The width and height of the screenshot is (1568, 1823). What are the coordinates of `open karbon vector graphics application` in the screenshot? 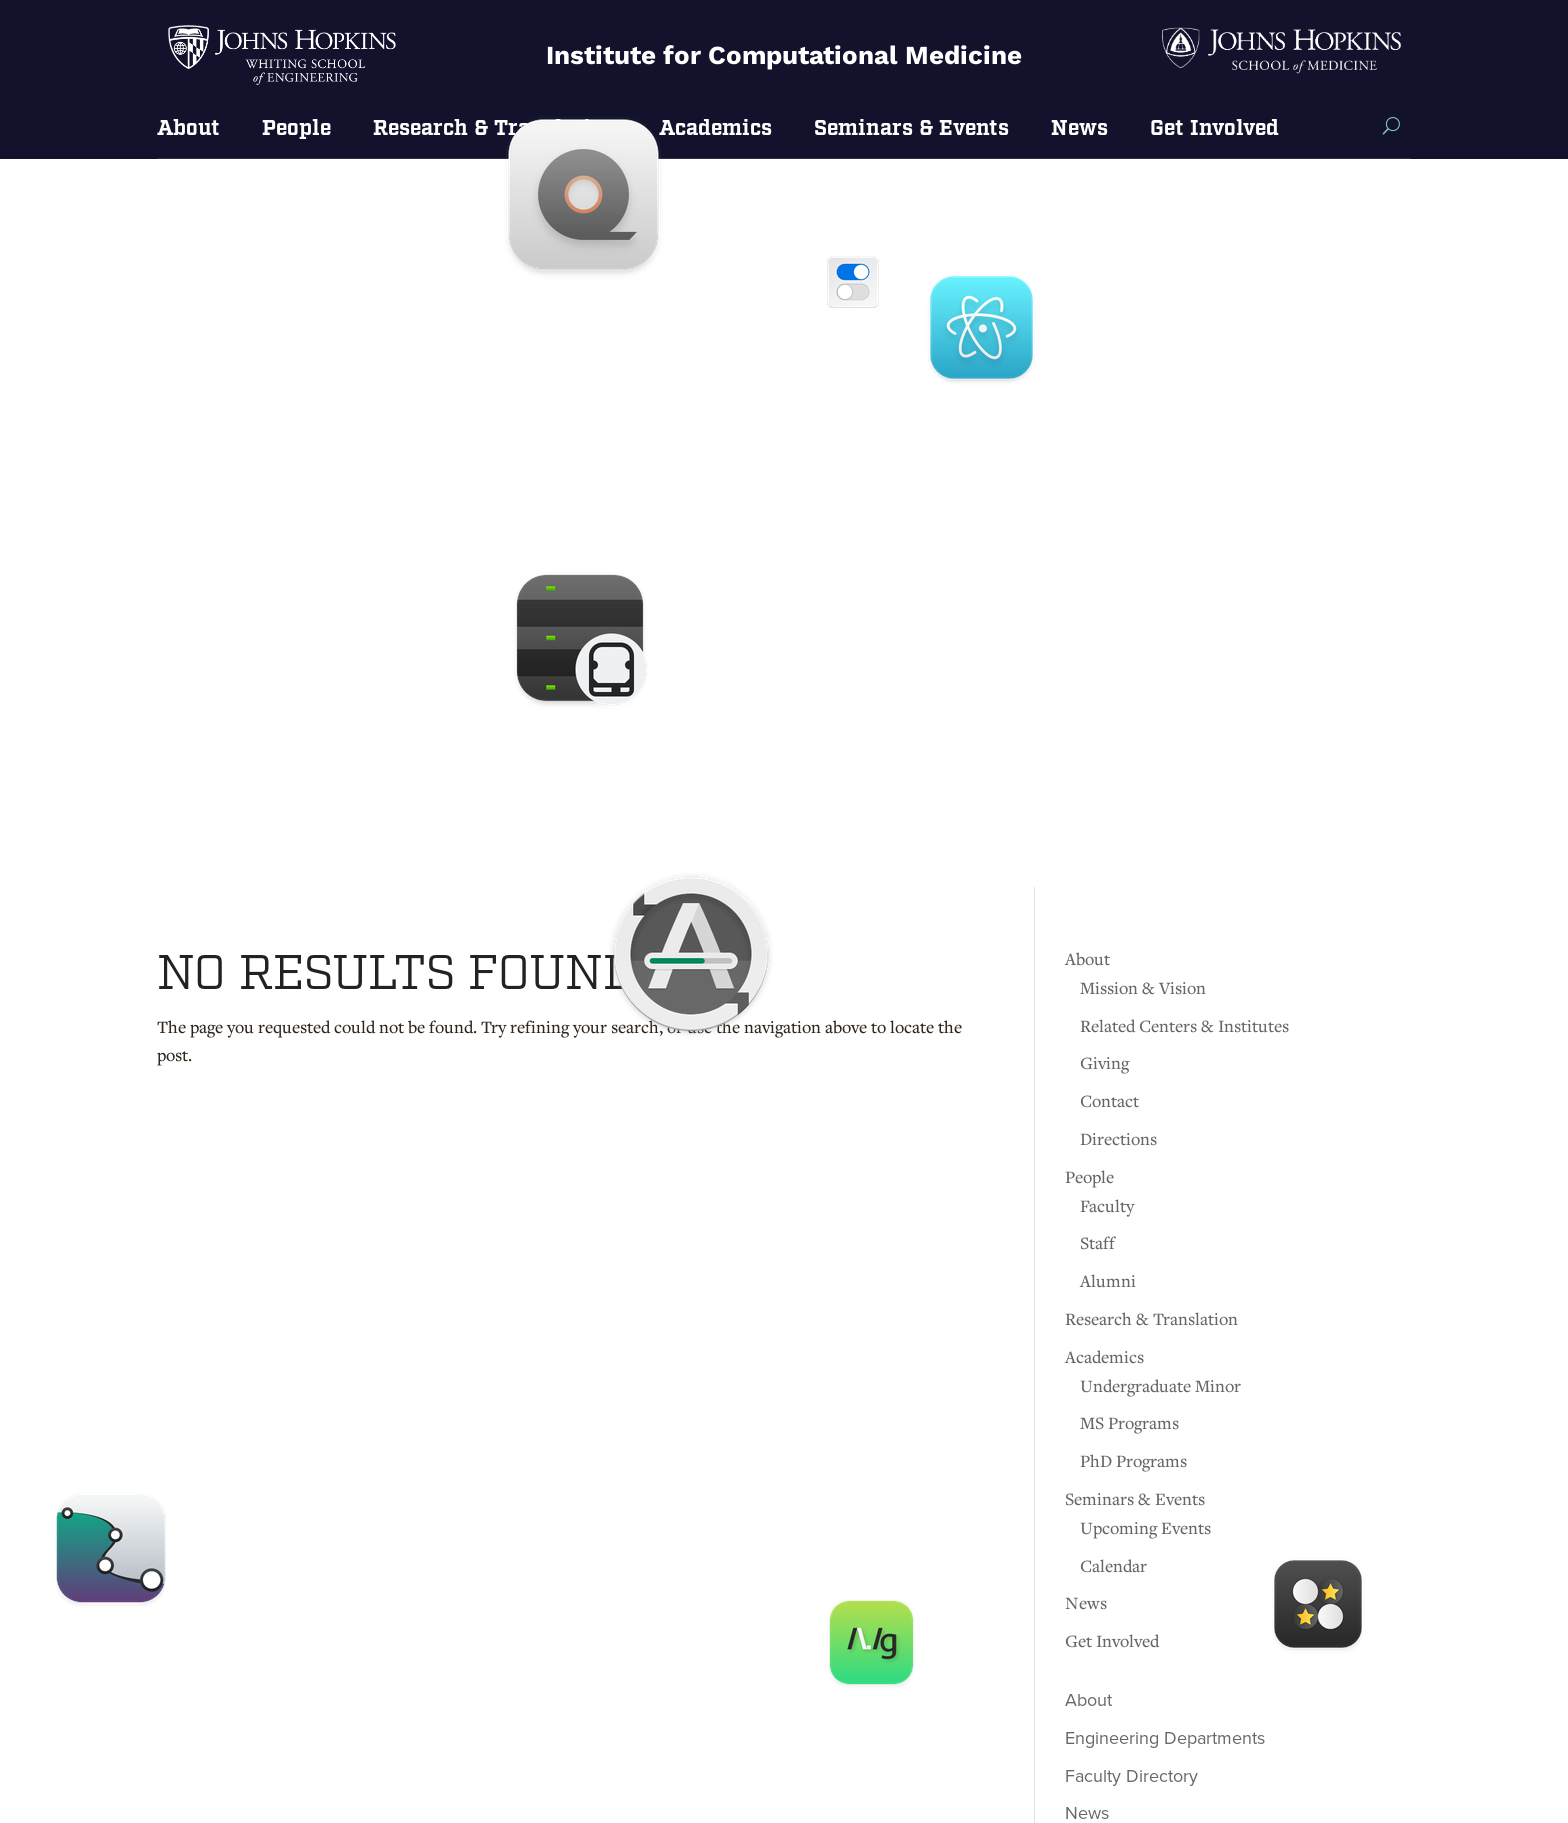 It's located at (111, 1548).